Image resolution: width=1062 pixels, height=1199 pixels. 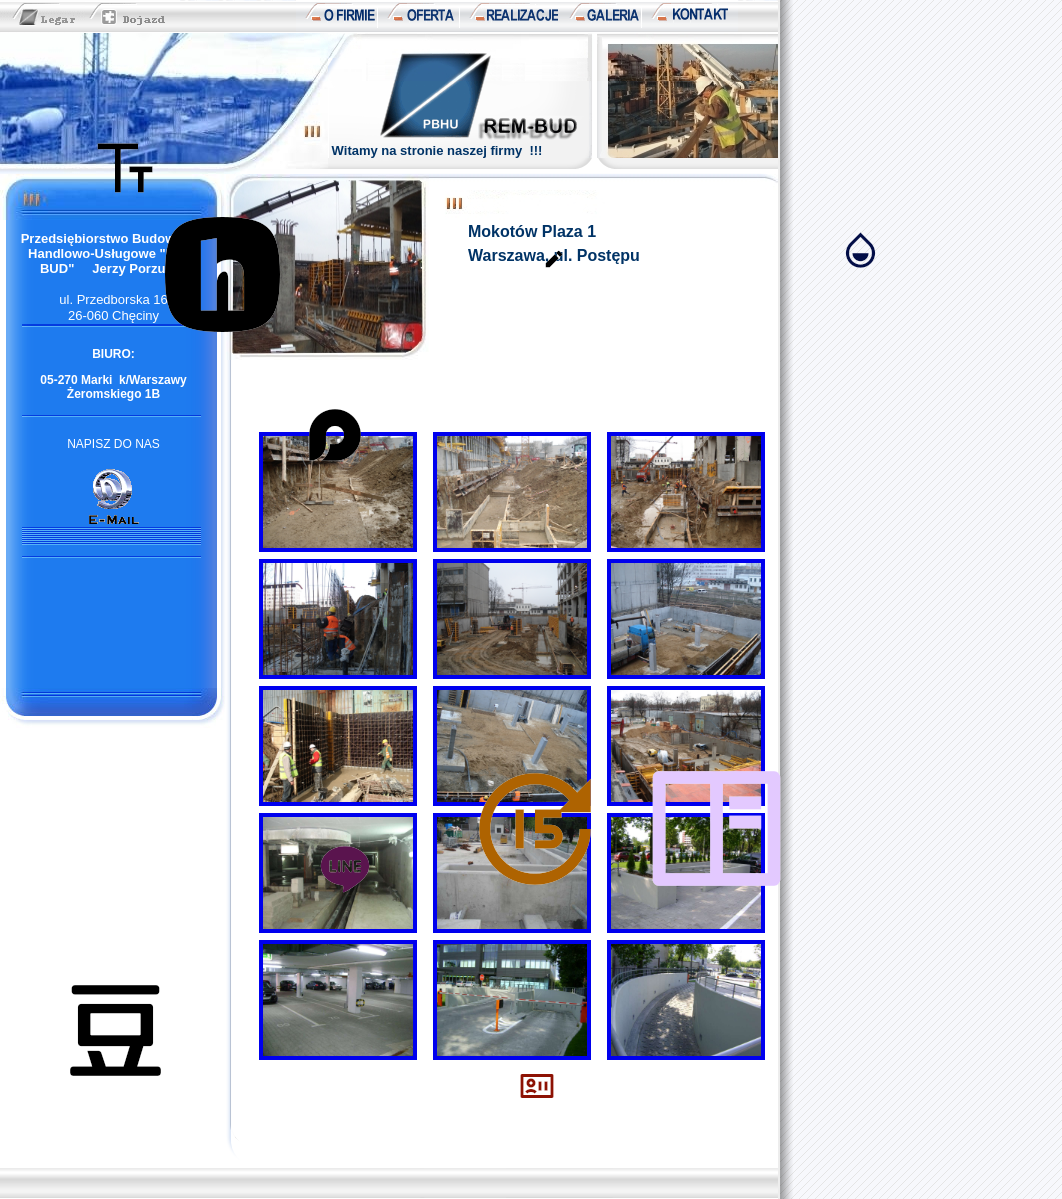 I want to click on open the LINE messaging app, so click(x=345, y=869).